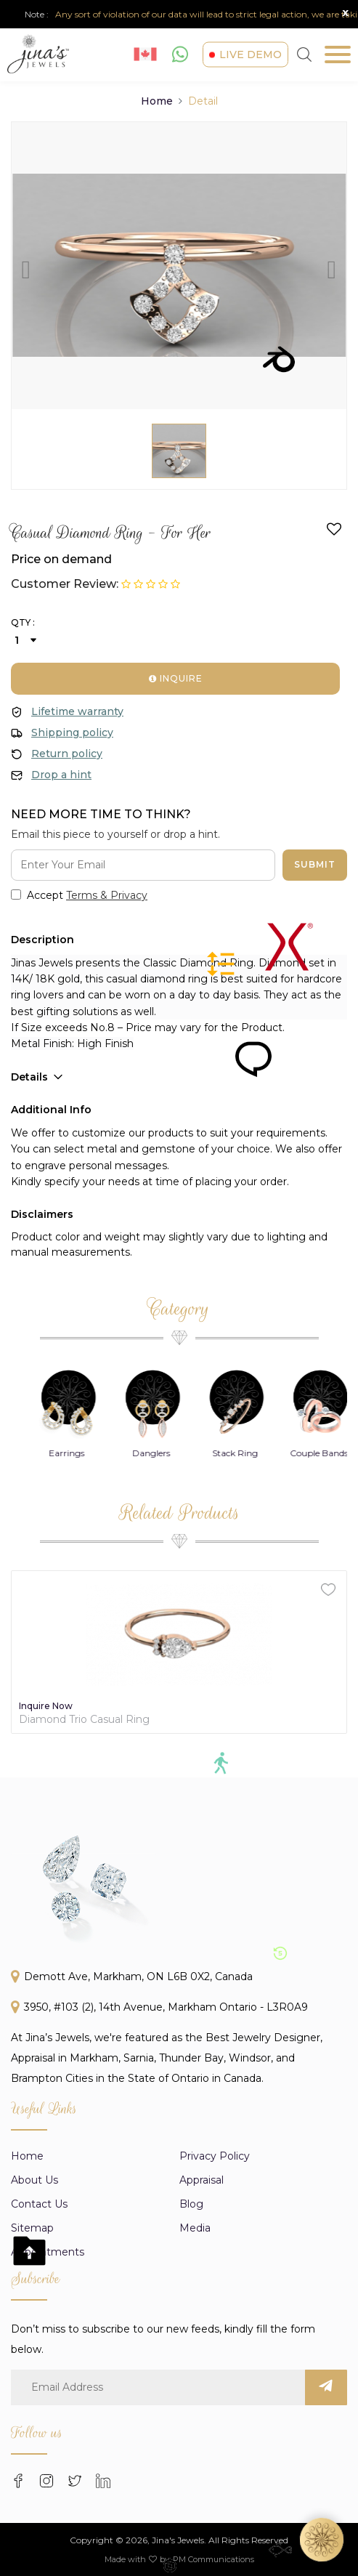  I want to click on rewind 5 seconds, so click(280, 1953).